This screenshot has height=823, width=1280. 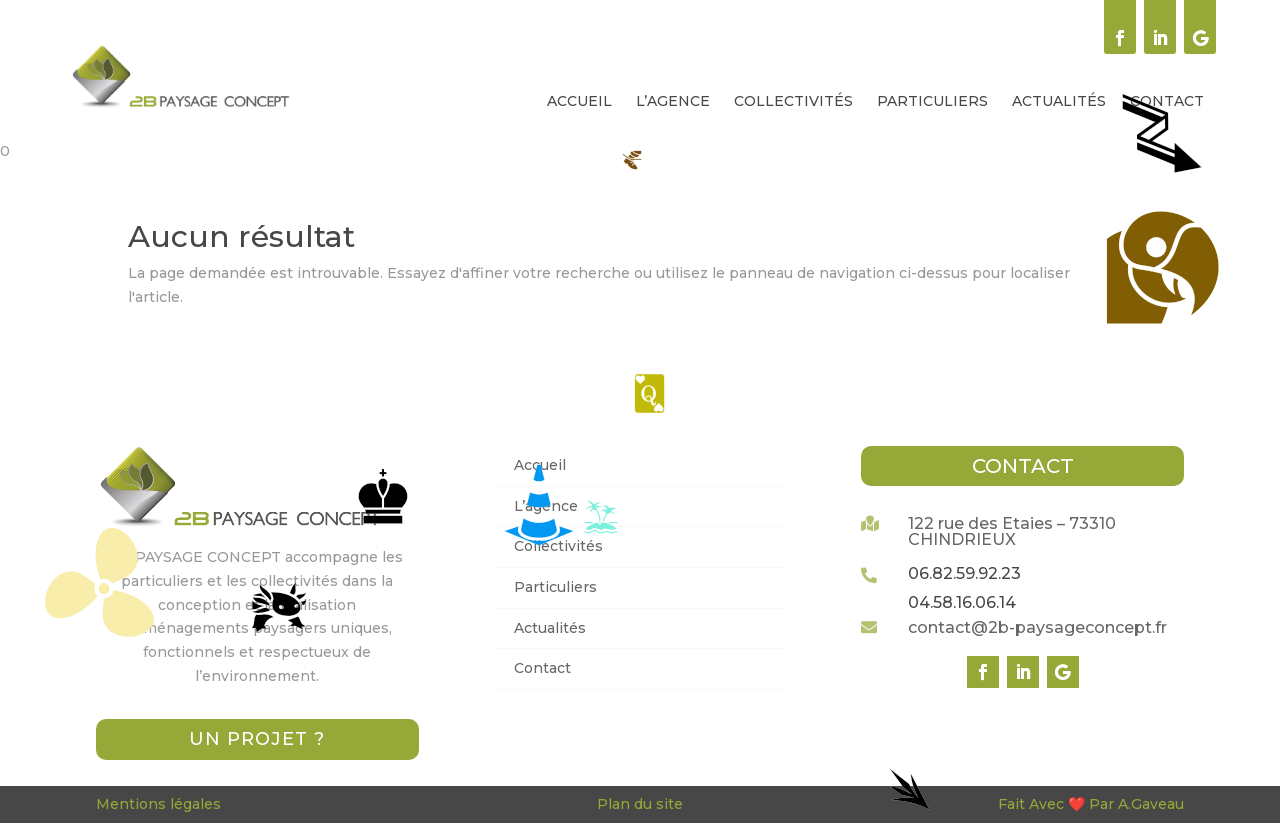 What do you see at coordinates (1162, 134) in the screenshot?
I see `indicates a zigzag or multi-directional path` at bounding box center [1162, 134].